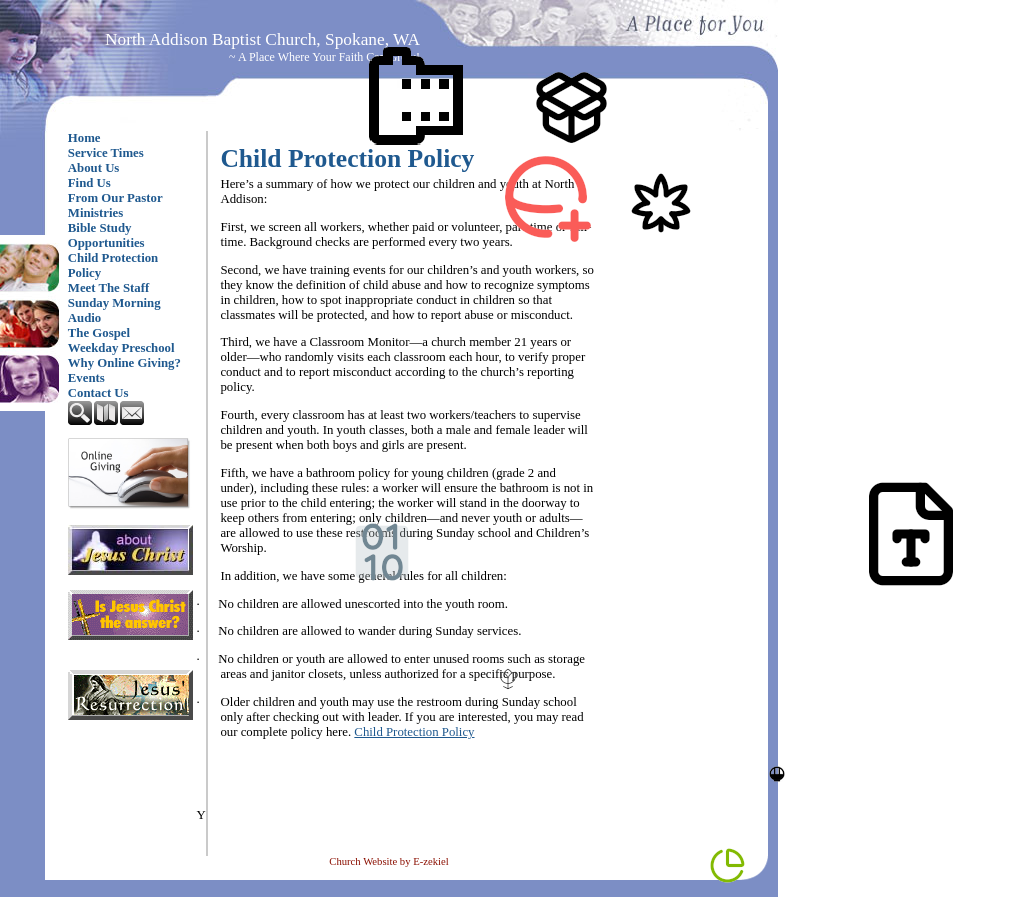  What do you see at coordinates (416, 98) in the screenshot?
I see `view photos from camera roll` at bounding box center [416, 98].